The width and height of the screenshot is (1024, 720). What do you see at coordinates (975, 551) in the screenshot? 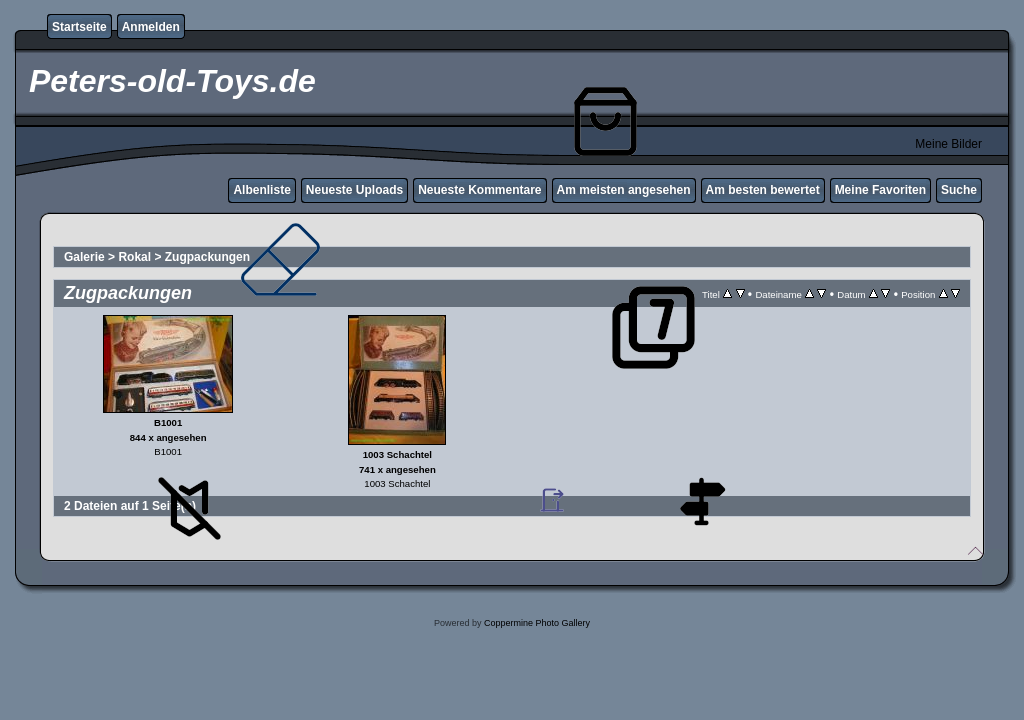
I see `collapse an expanded section` at bounding box center [975, 551].